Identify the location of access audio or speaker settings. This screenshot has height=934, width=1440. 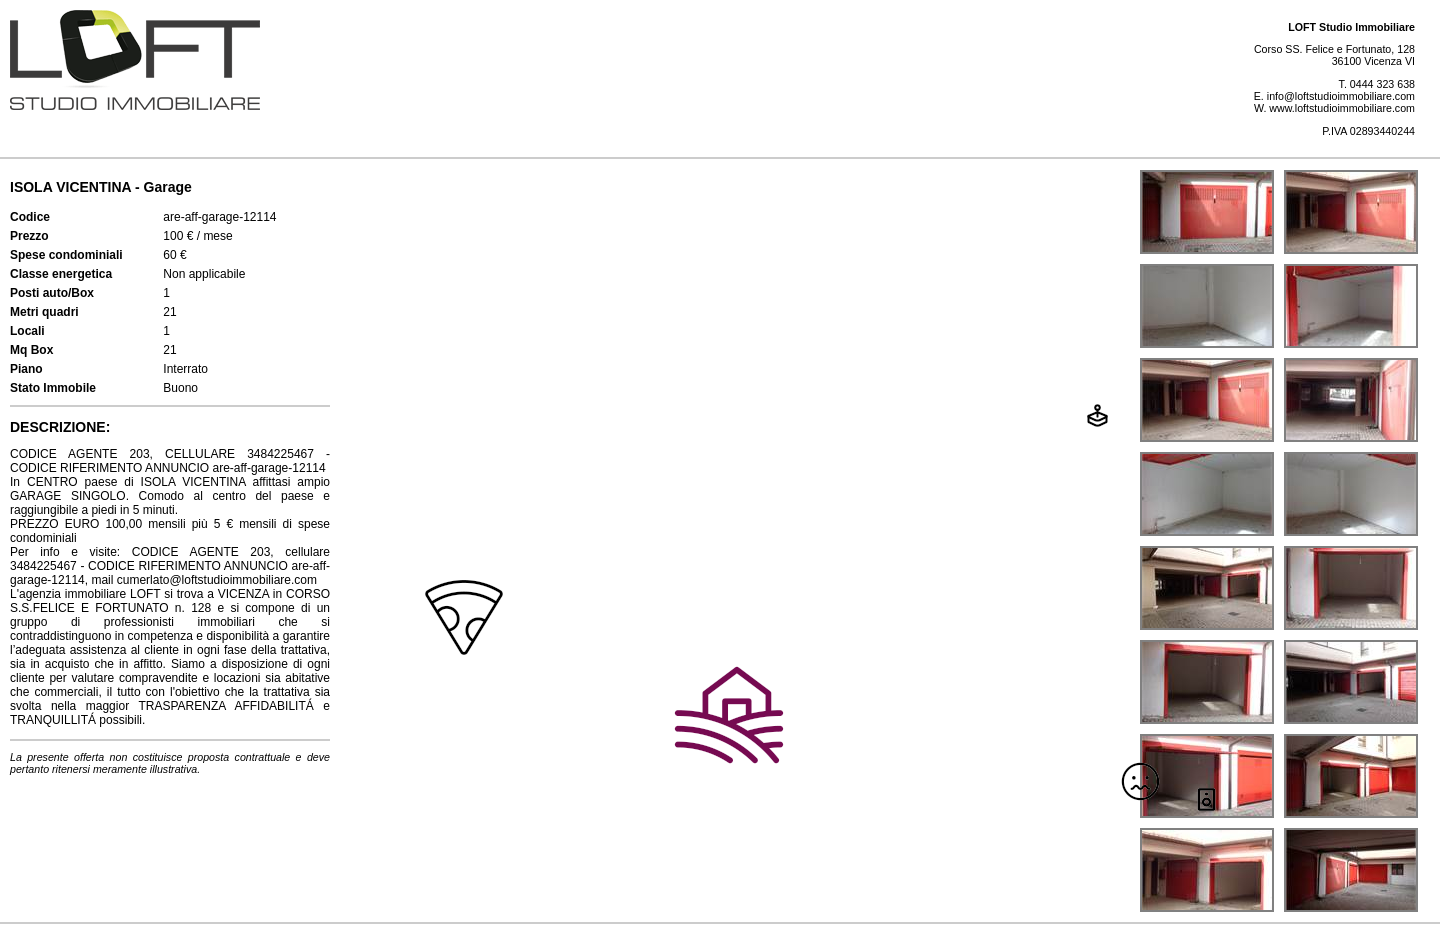
(1206, 799).